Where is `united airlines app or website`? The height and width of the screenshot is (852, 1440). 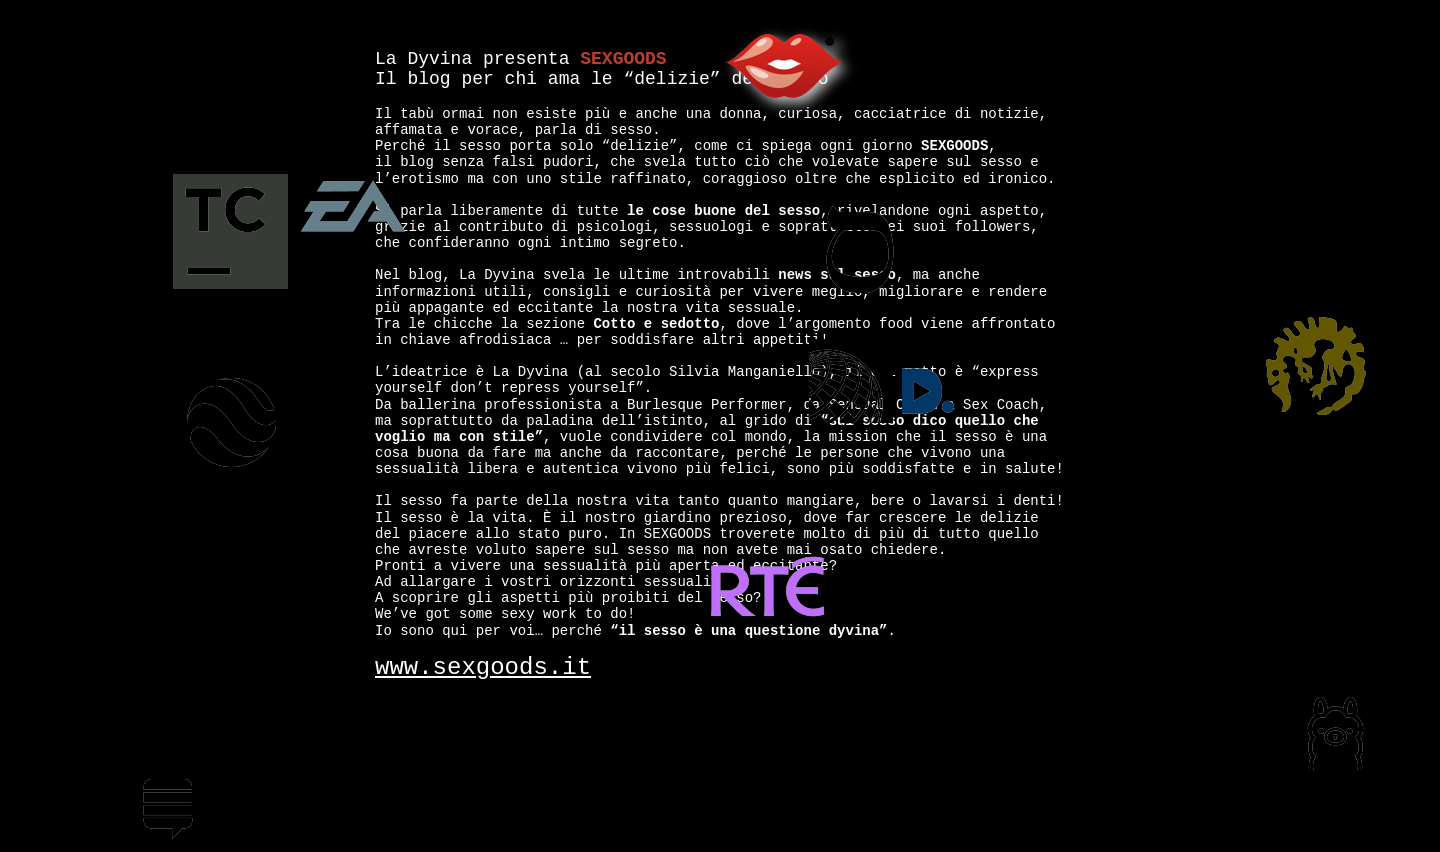
united airlines app or website is located at coordinates (851, 381).